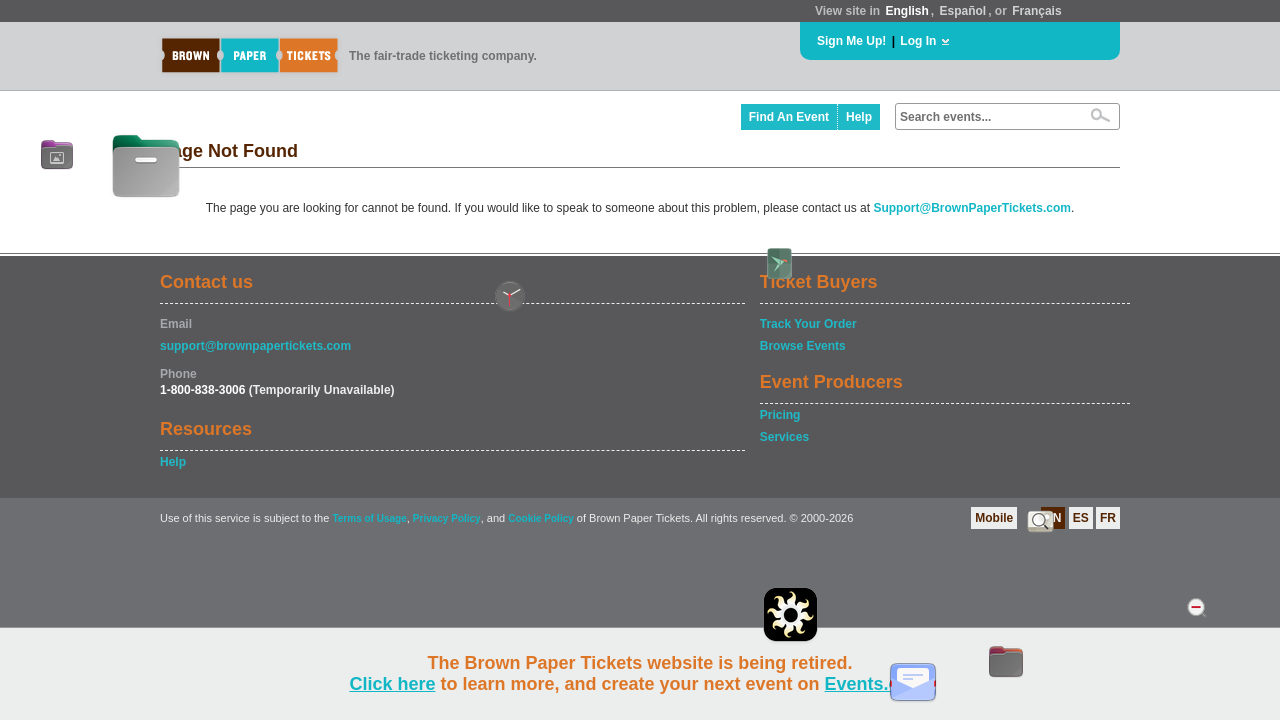  What do you see at coordinates (1040, 521) in the screenshot?
I see `open eye of mate image viewer application` at bounding box center [1040, 521].